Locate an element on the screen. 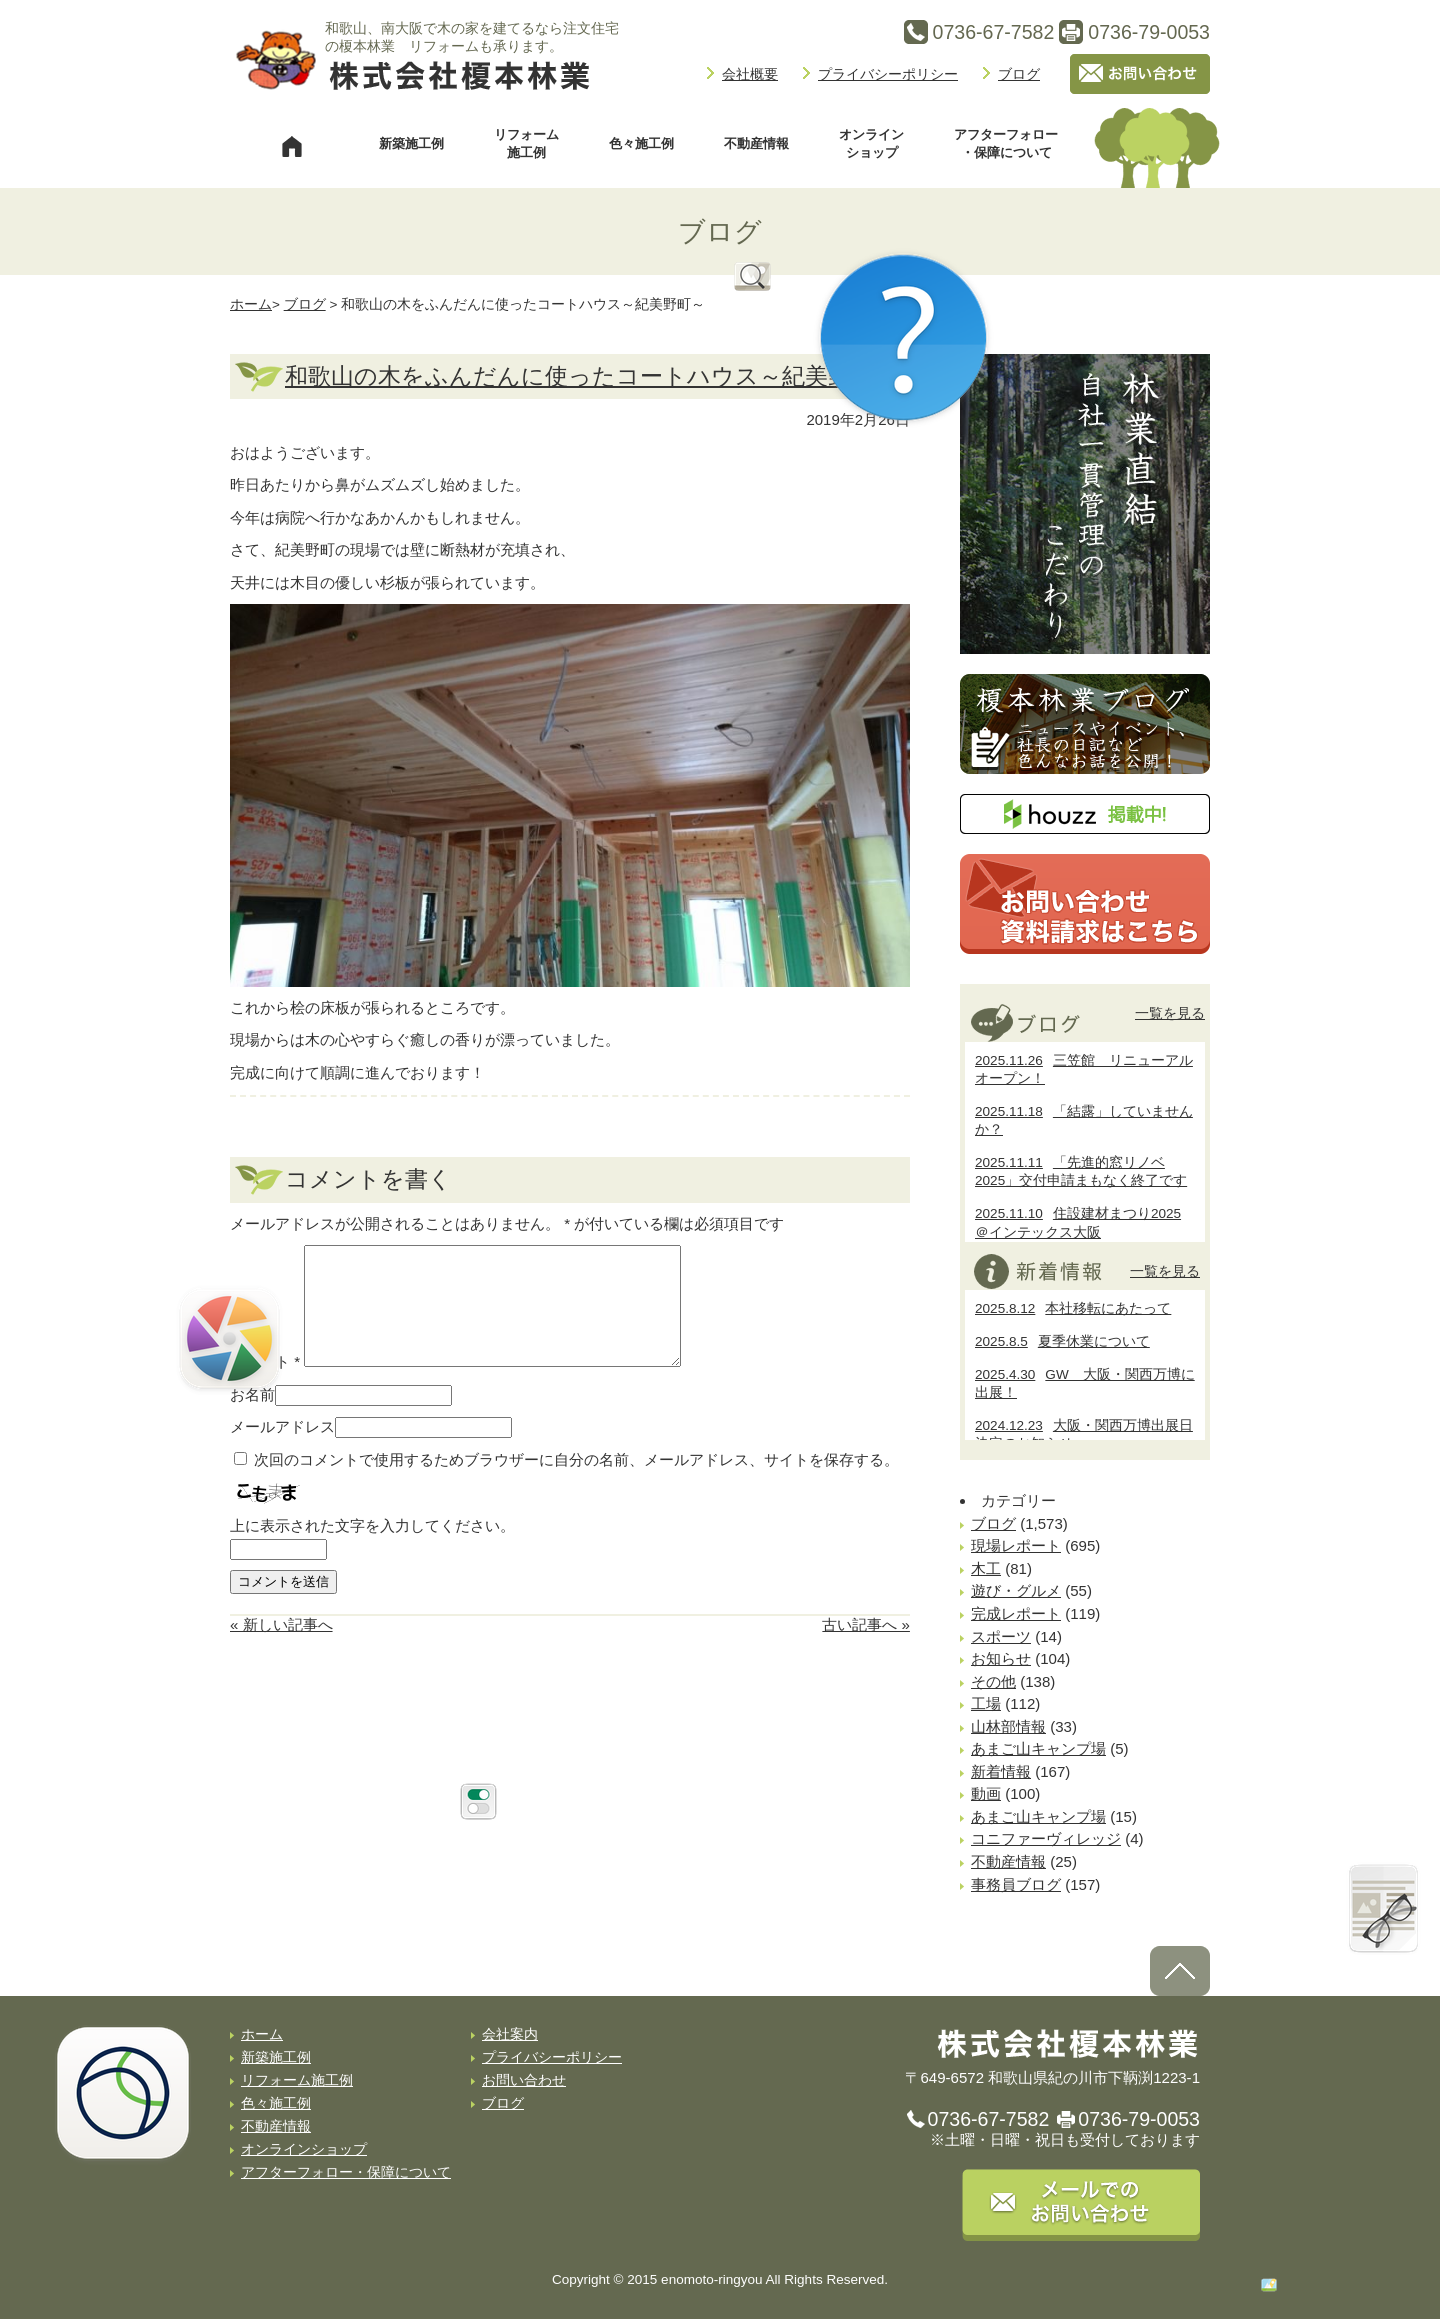 Image resolution: width=1440 pixels, height=2319 pixels. open the documents app is located at coordinates (1383, 1908).